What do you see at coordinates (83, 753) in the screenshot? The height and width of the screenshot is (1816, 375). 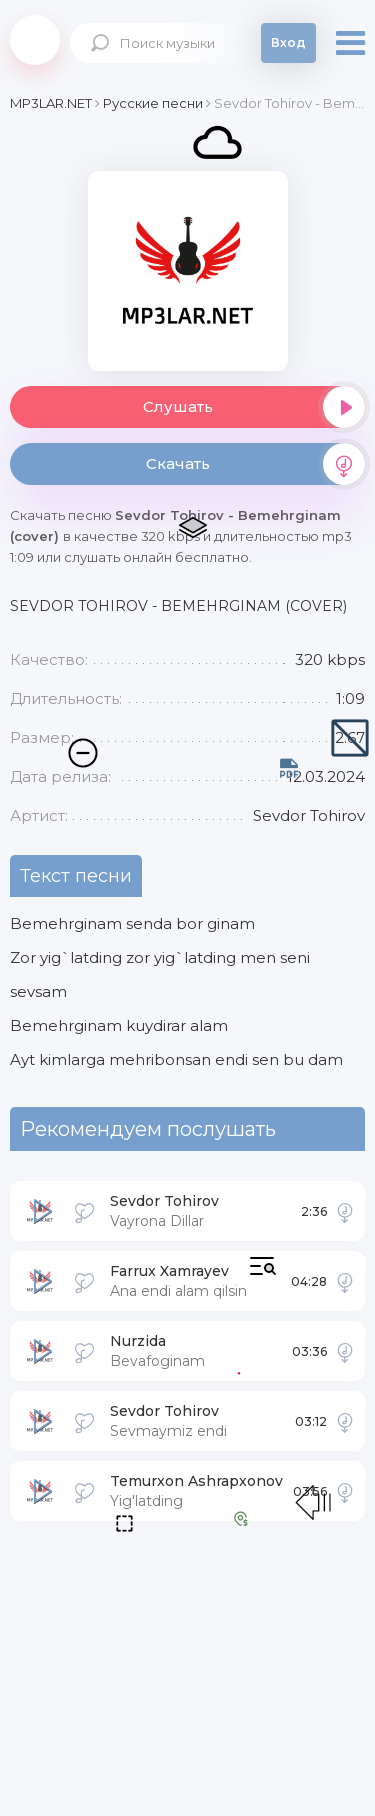 I see `remove an item from a list or cart` at bounding box center [83, 753].